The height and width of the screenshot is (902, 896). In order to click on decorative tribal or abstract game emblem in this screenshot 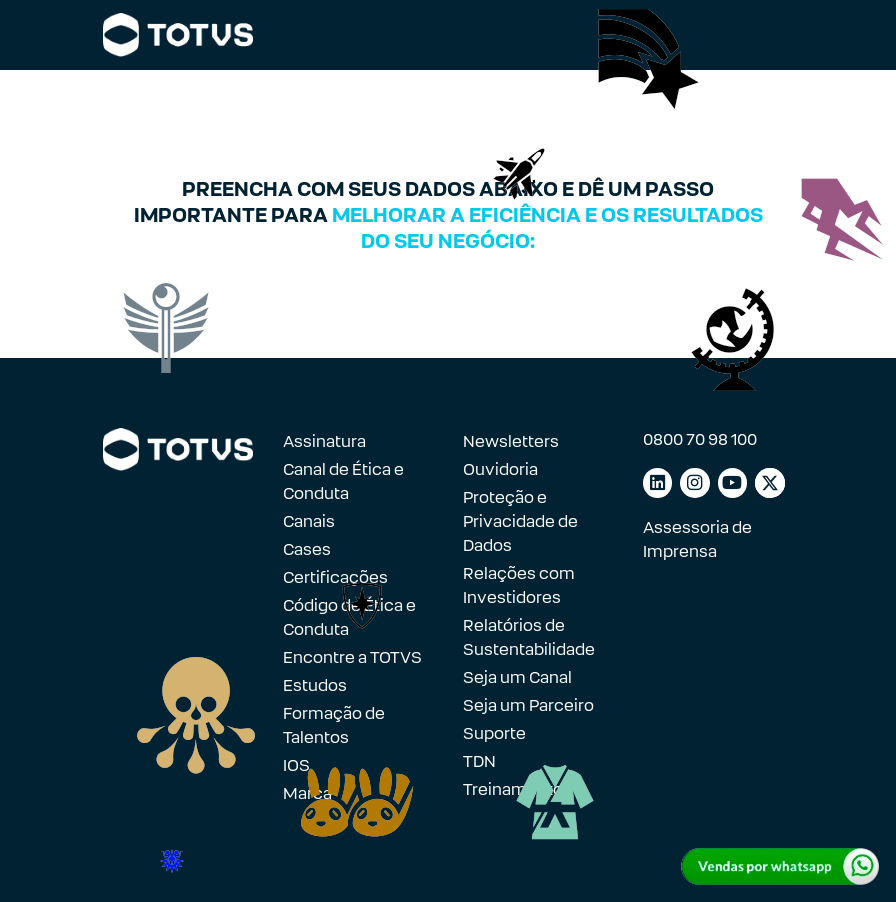, I will do `click(172, 861)`.